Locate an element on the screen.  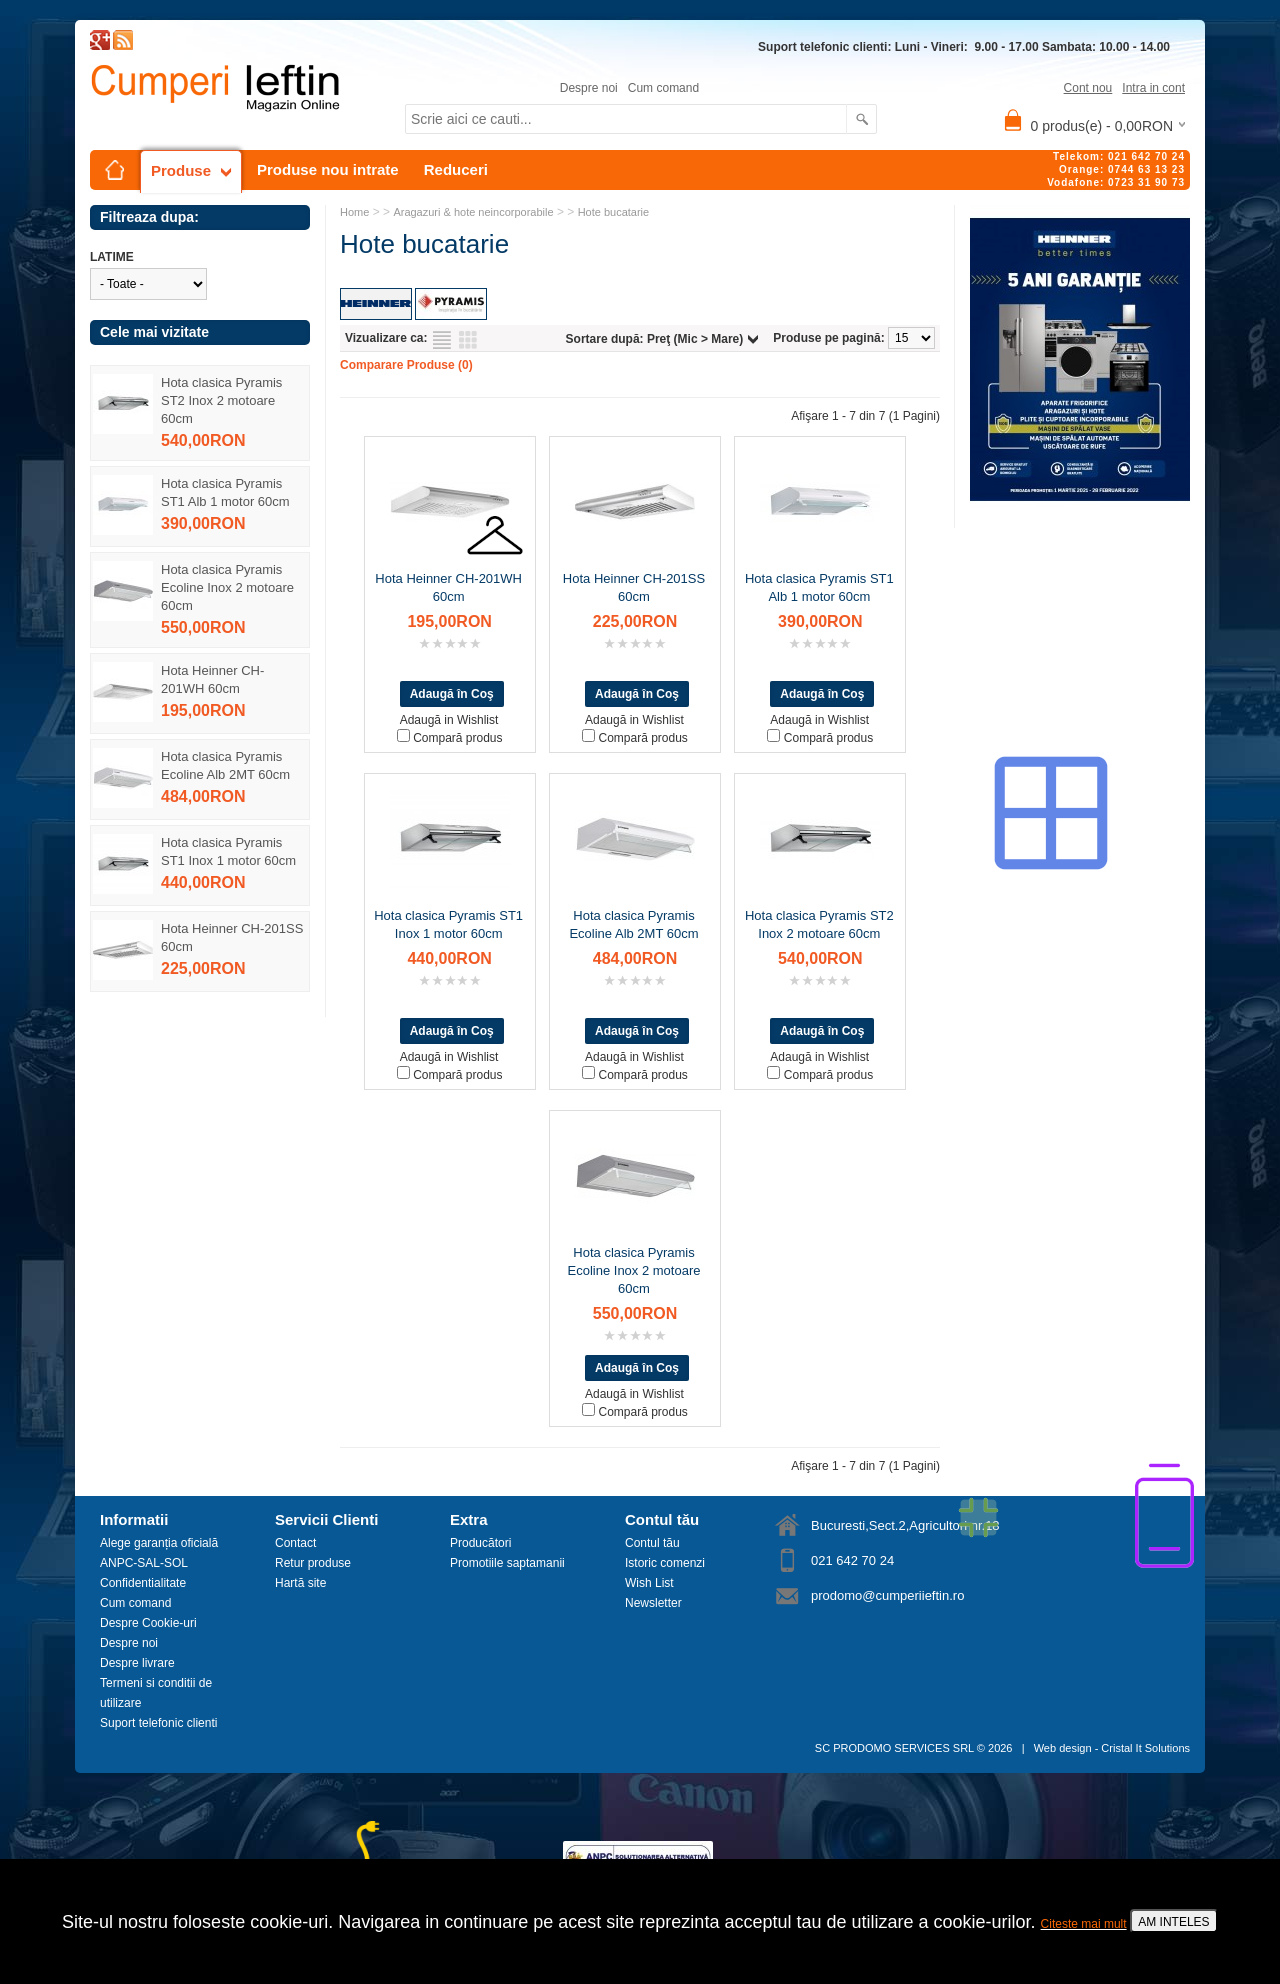
access wardrobe or clothing options is located at coordinates (495, 538).